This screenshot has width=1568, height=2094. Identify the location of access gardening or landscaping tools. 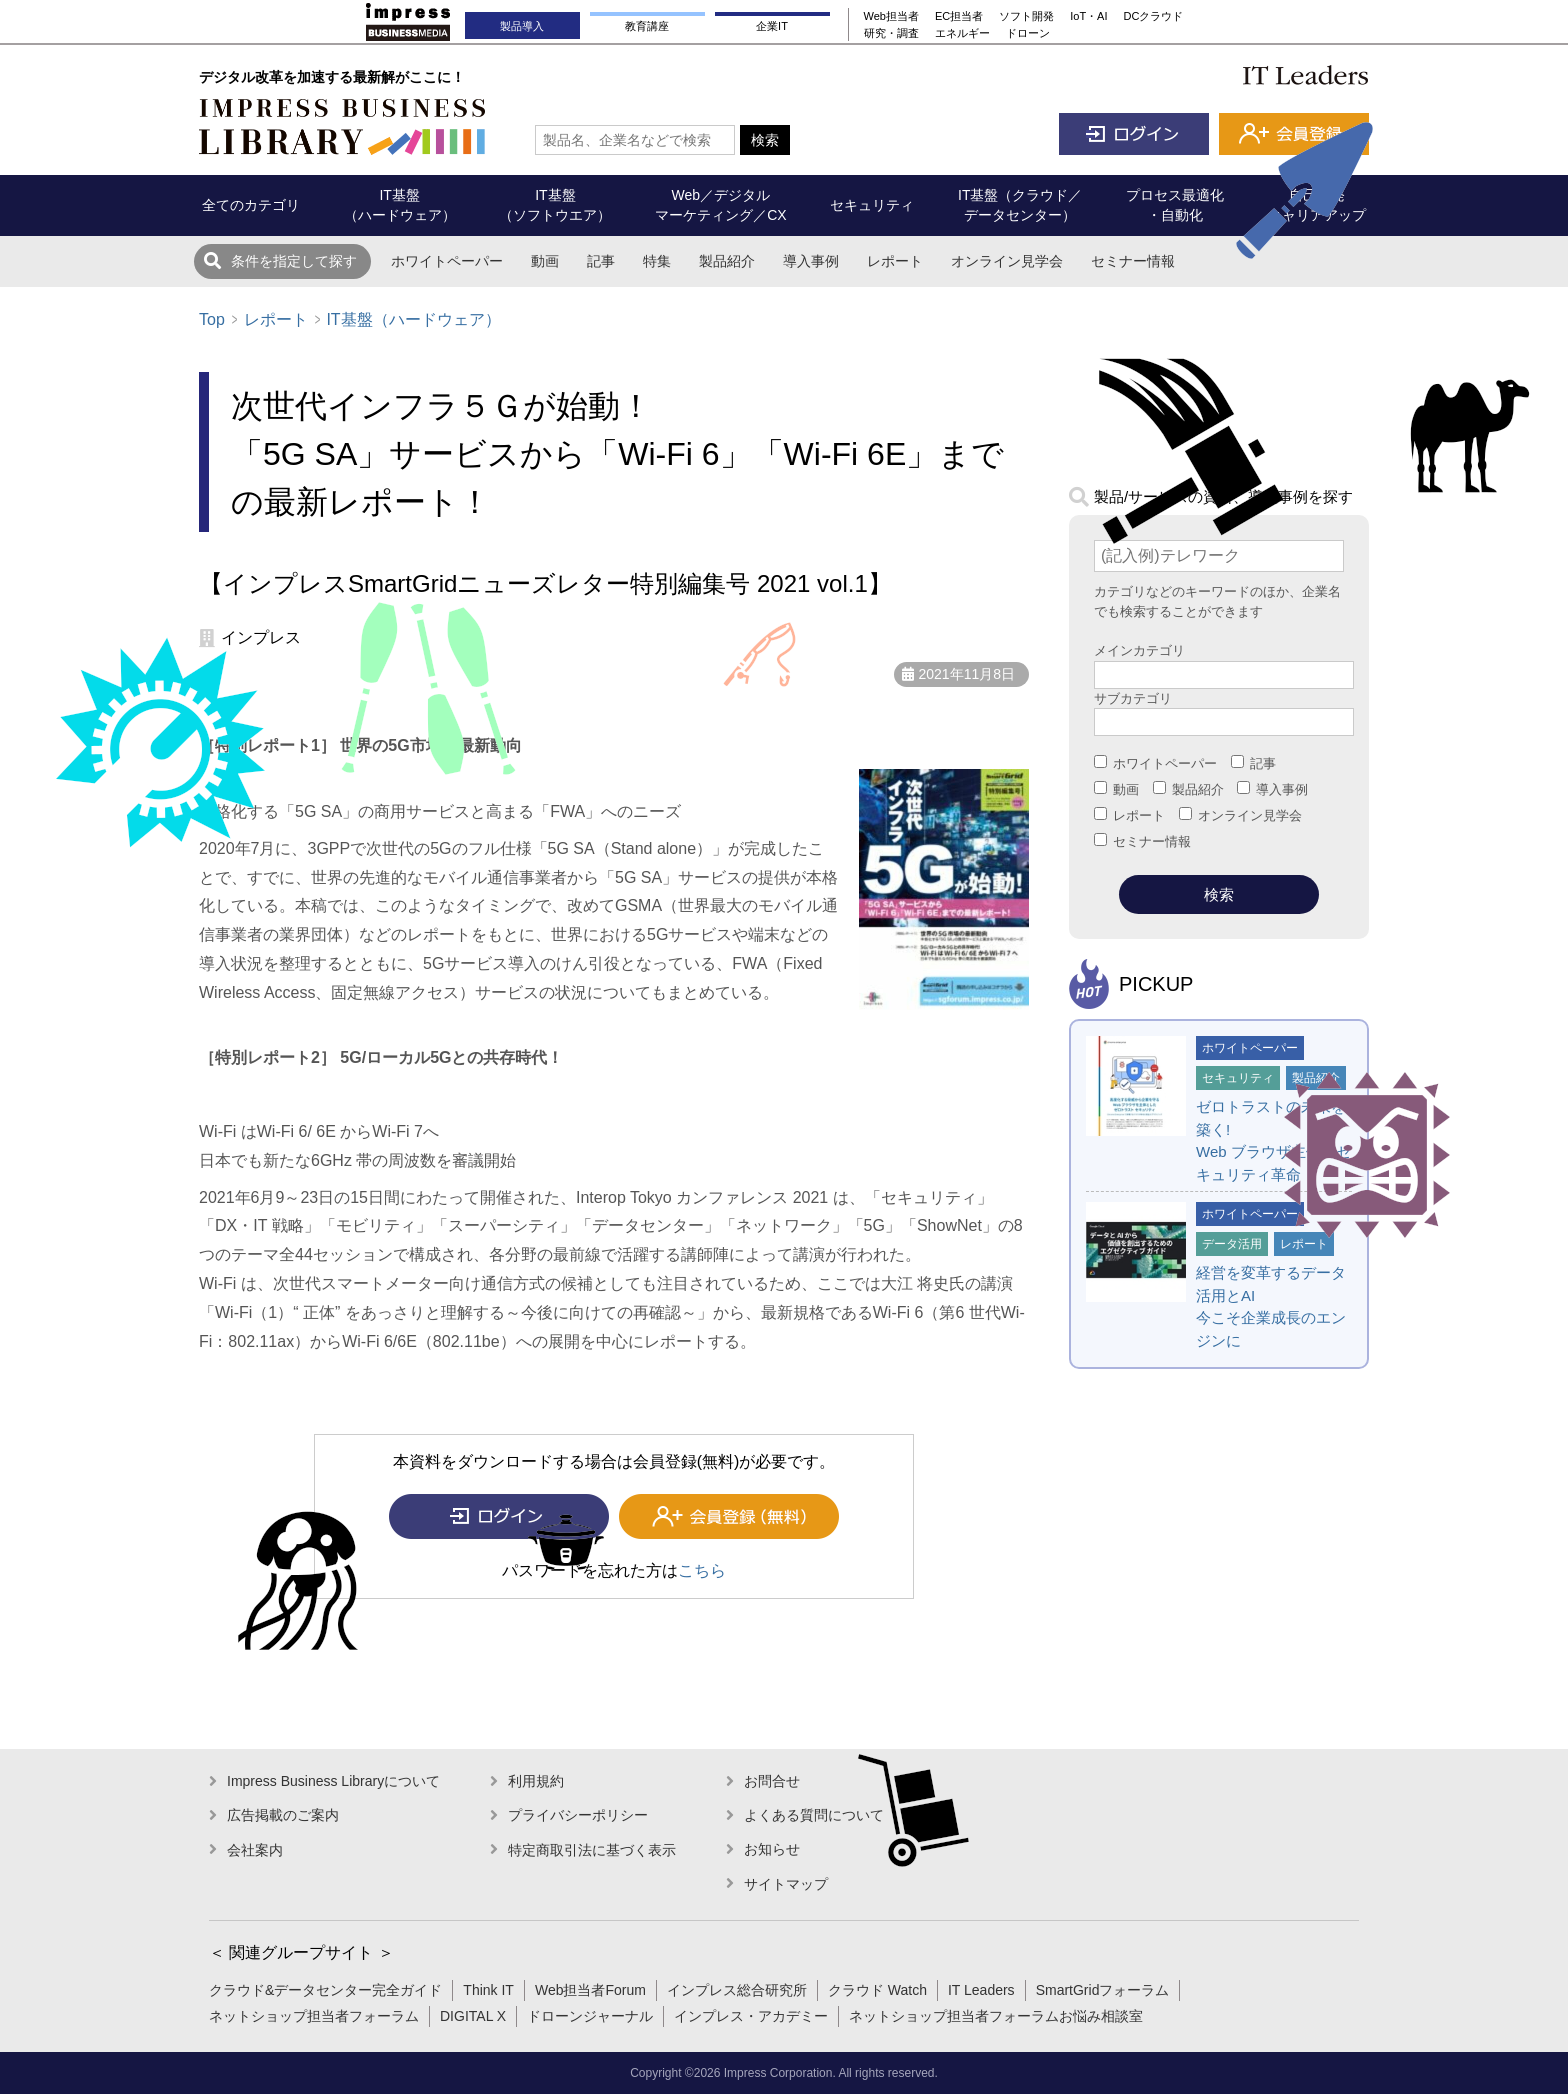
(1304, 190).